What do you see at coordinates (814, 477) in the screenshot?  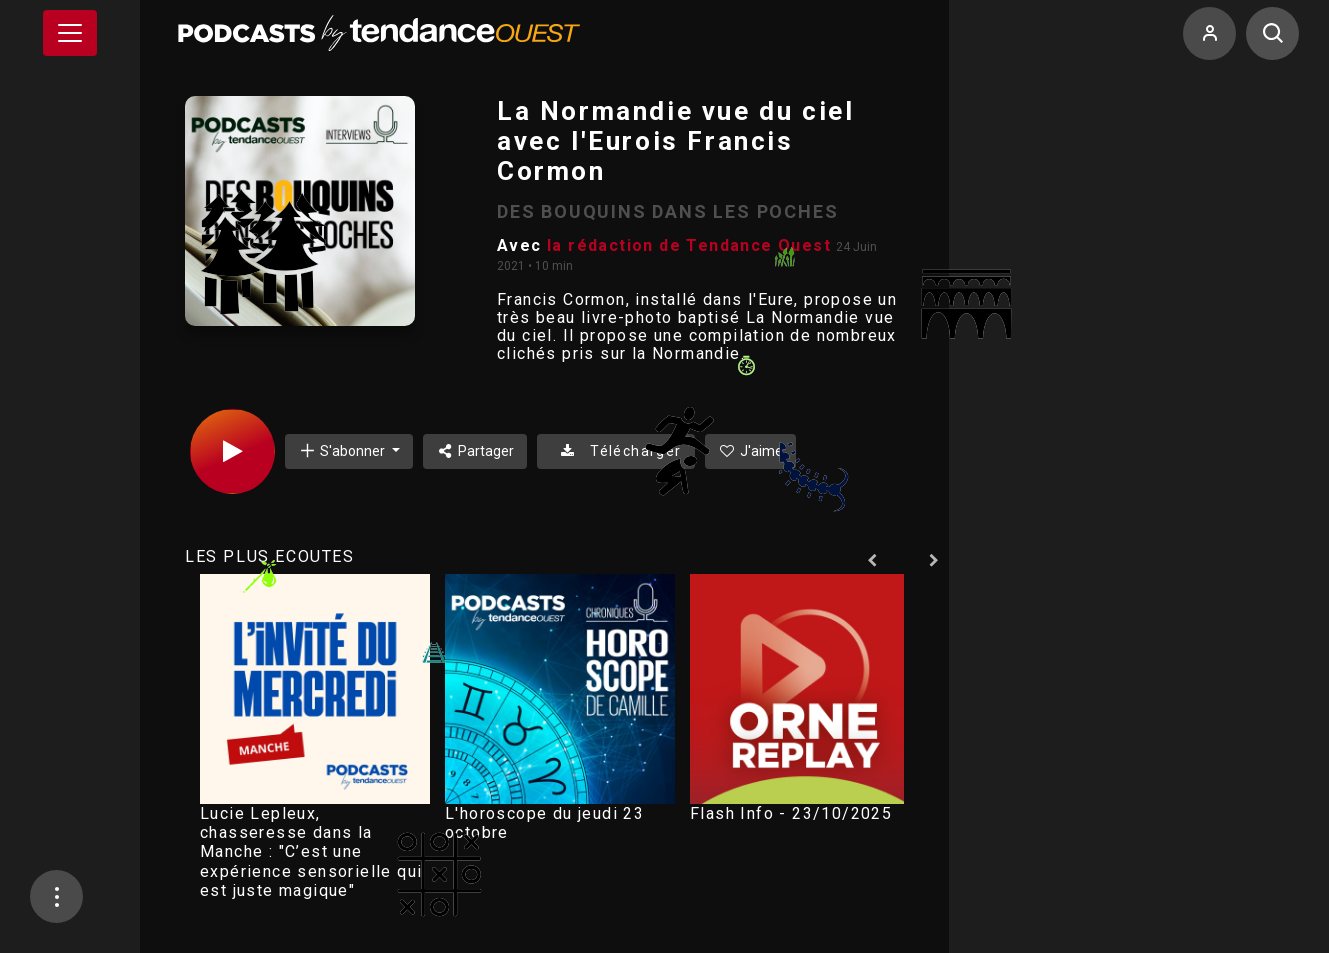 I see `indicates bug or pest-related content in a game` at bounding box center [814, 477].